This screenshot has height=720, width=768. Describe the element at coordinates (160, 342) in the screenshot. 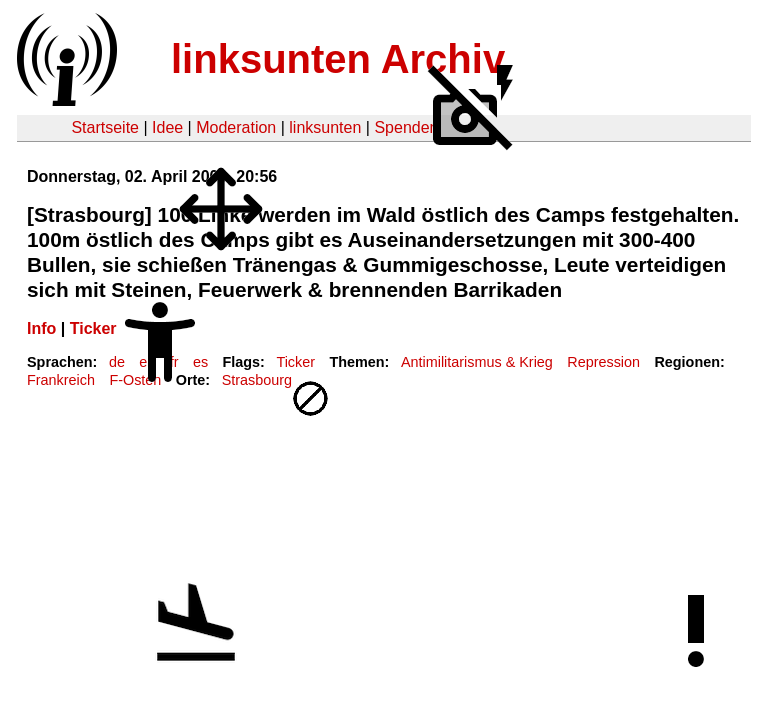

I see `access accessibility settings` at that location.